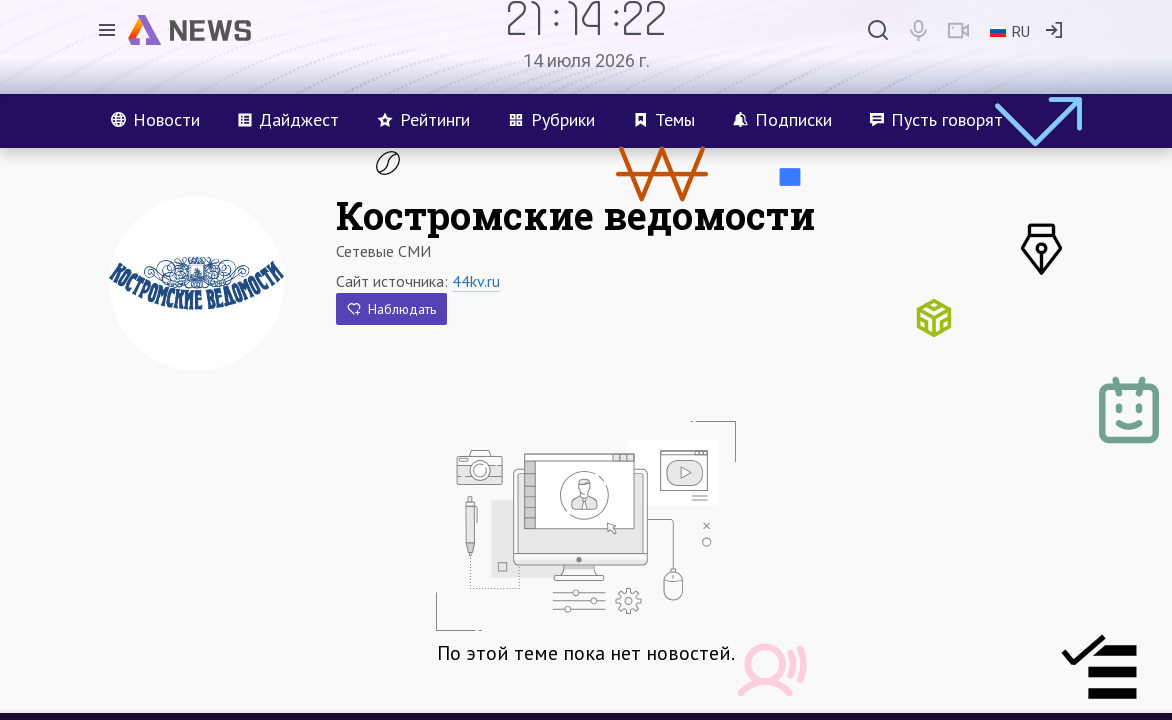 The image size is (1172, 720). What do you see at coordinates (790, 177) in the screenshot?
I see `placeholder for image or media content` at bounding box center [790, 177].